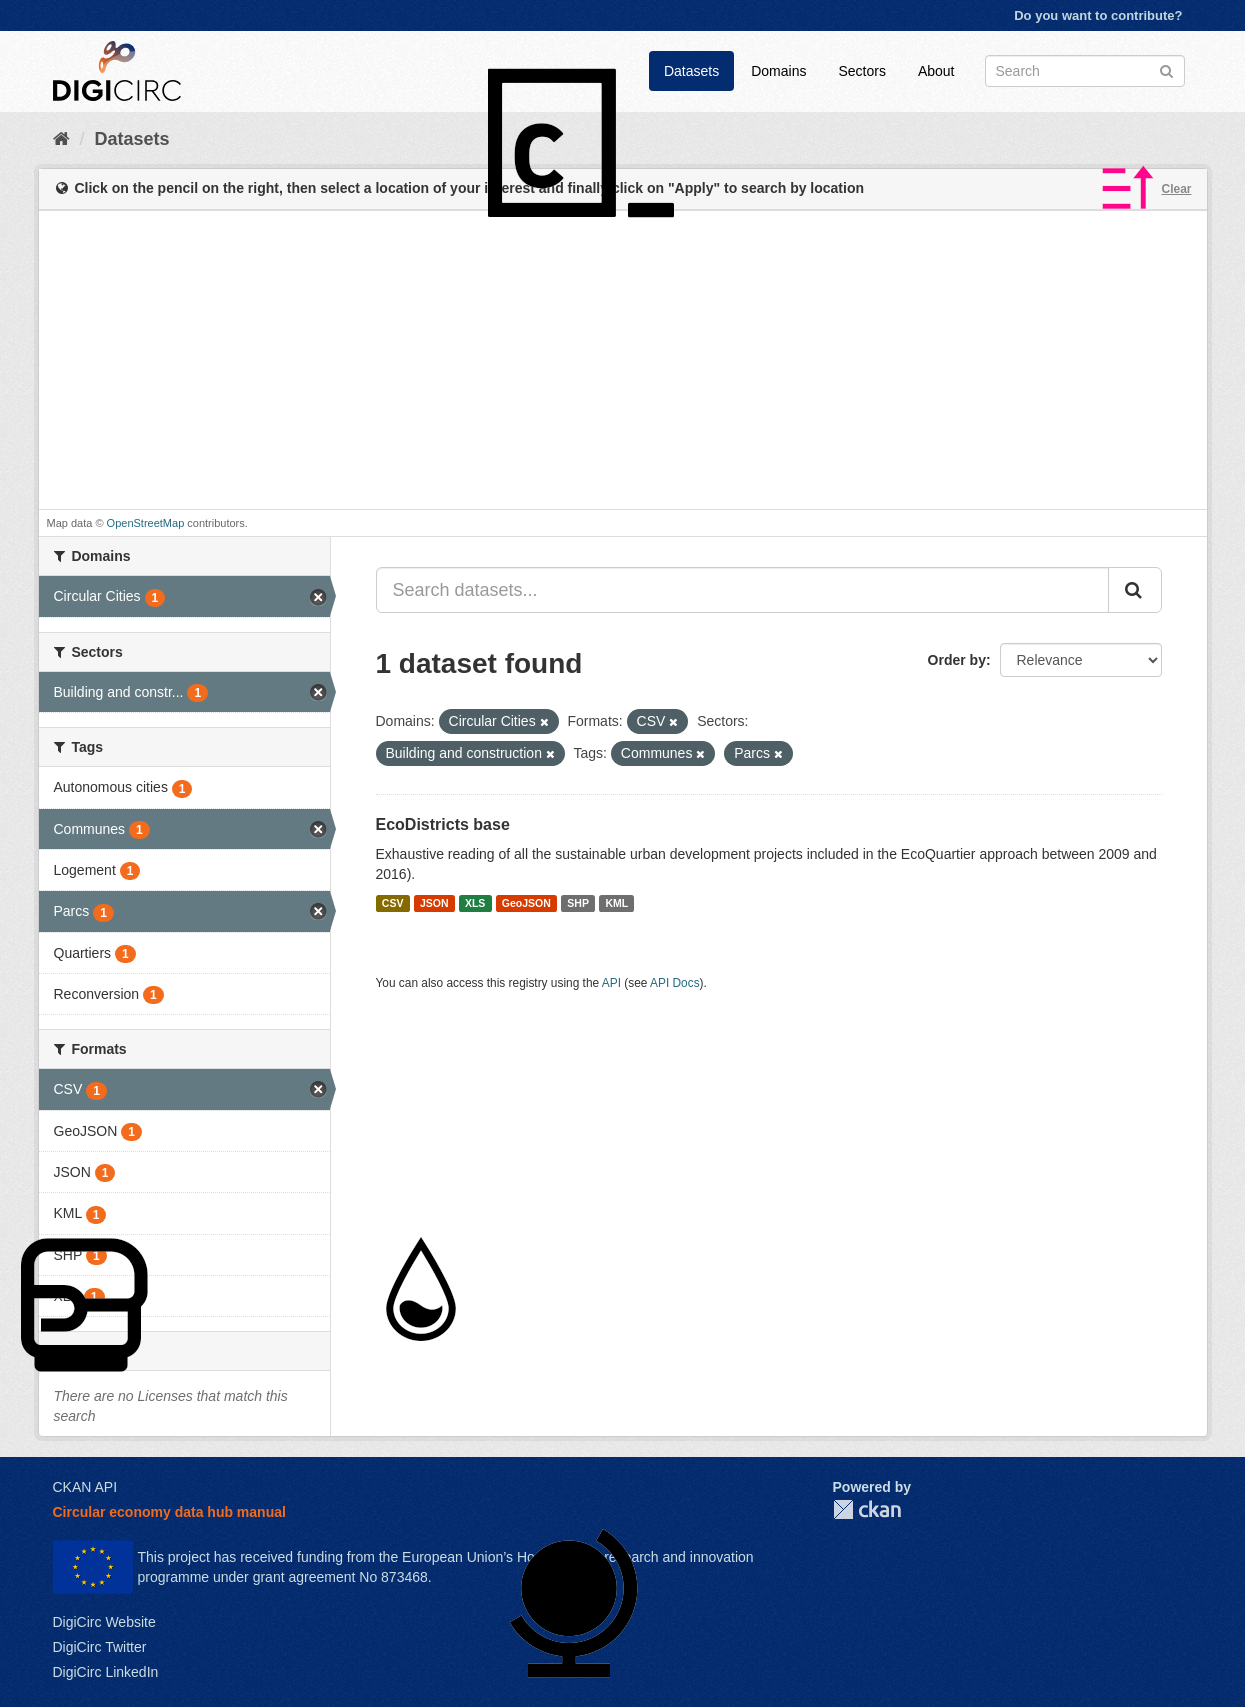  Describe the element at coordinates (421, 1289) in the screenshot. I see `open rainmeter desktop customization application` at that location.